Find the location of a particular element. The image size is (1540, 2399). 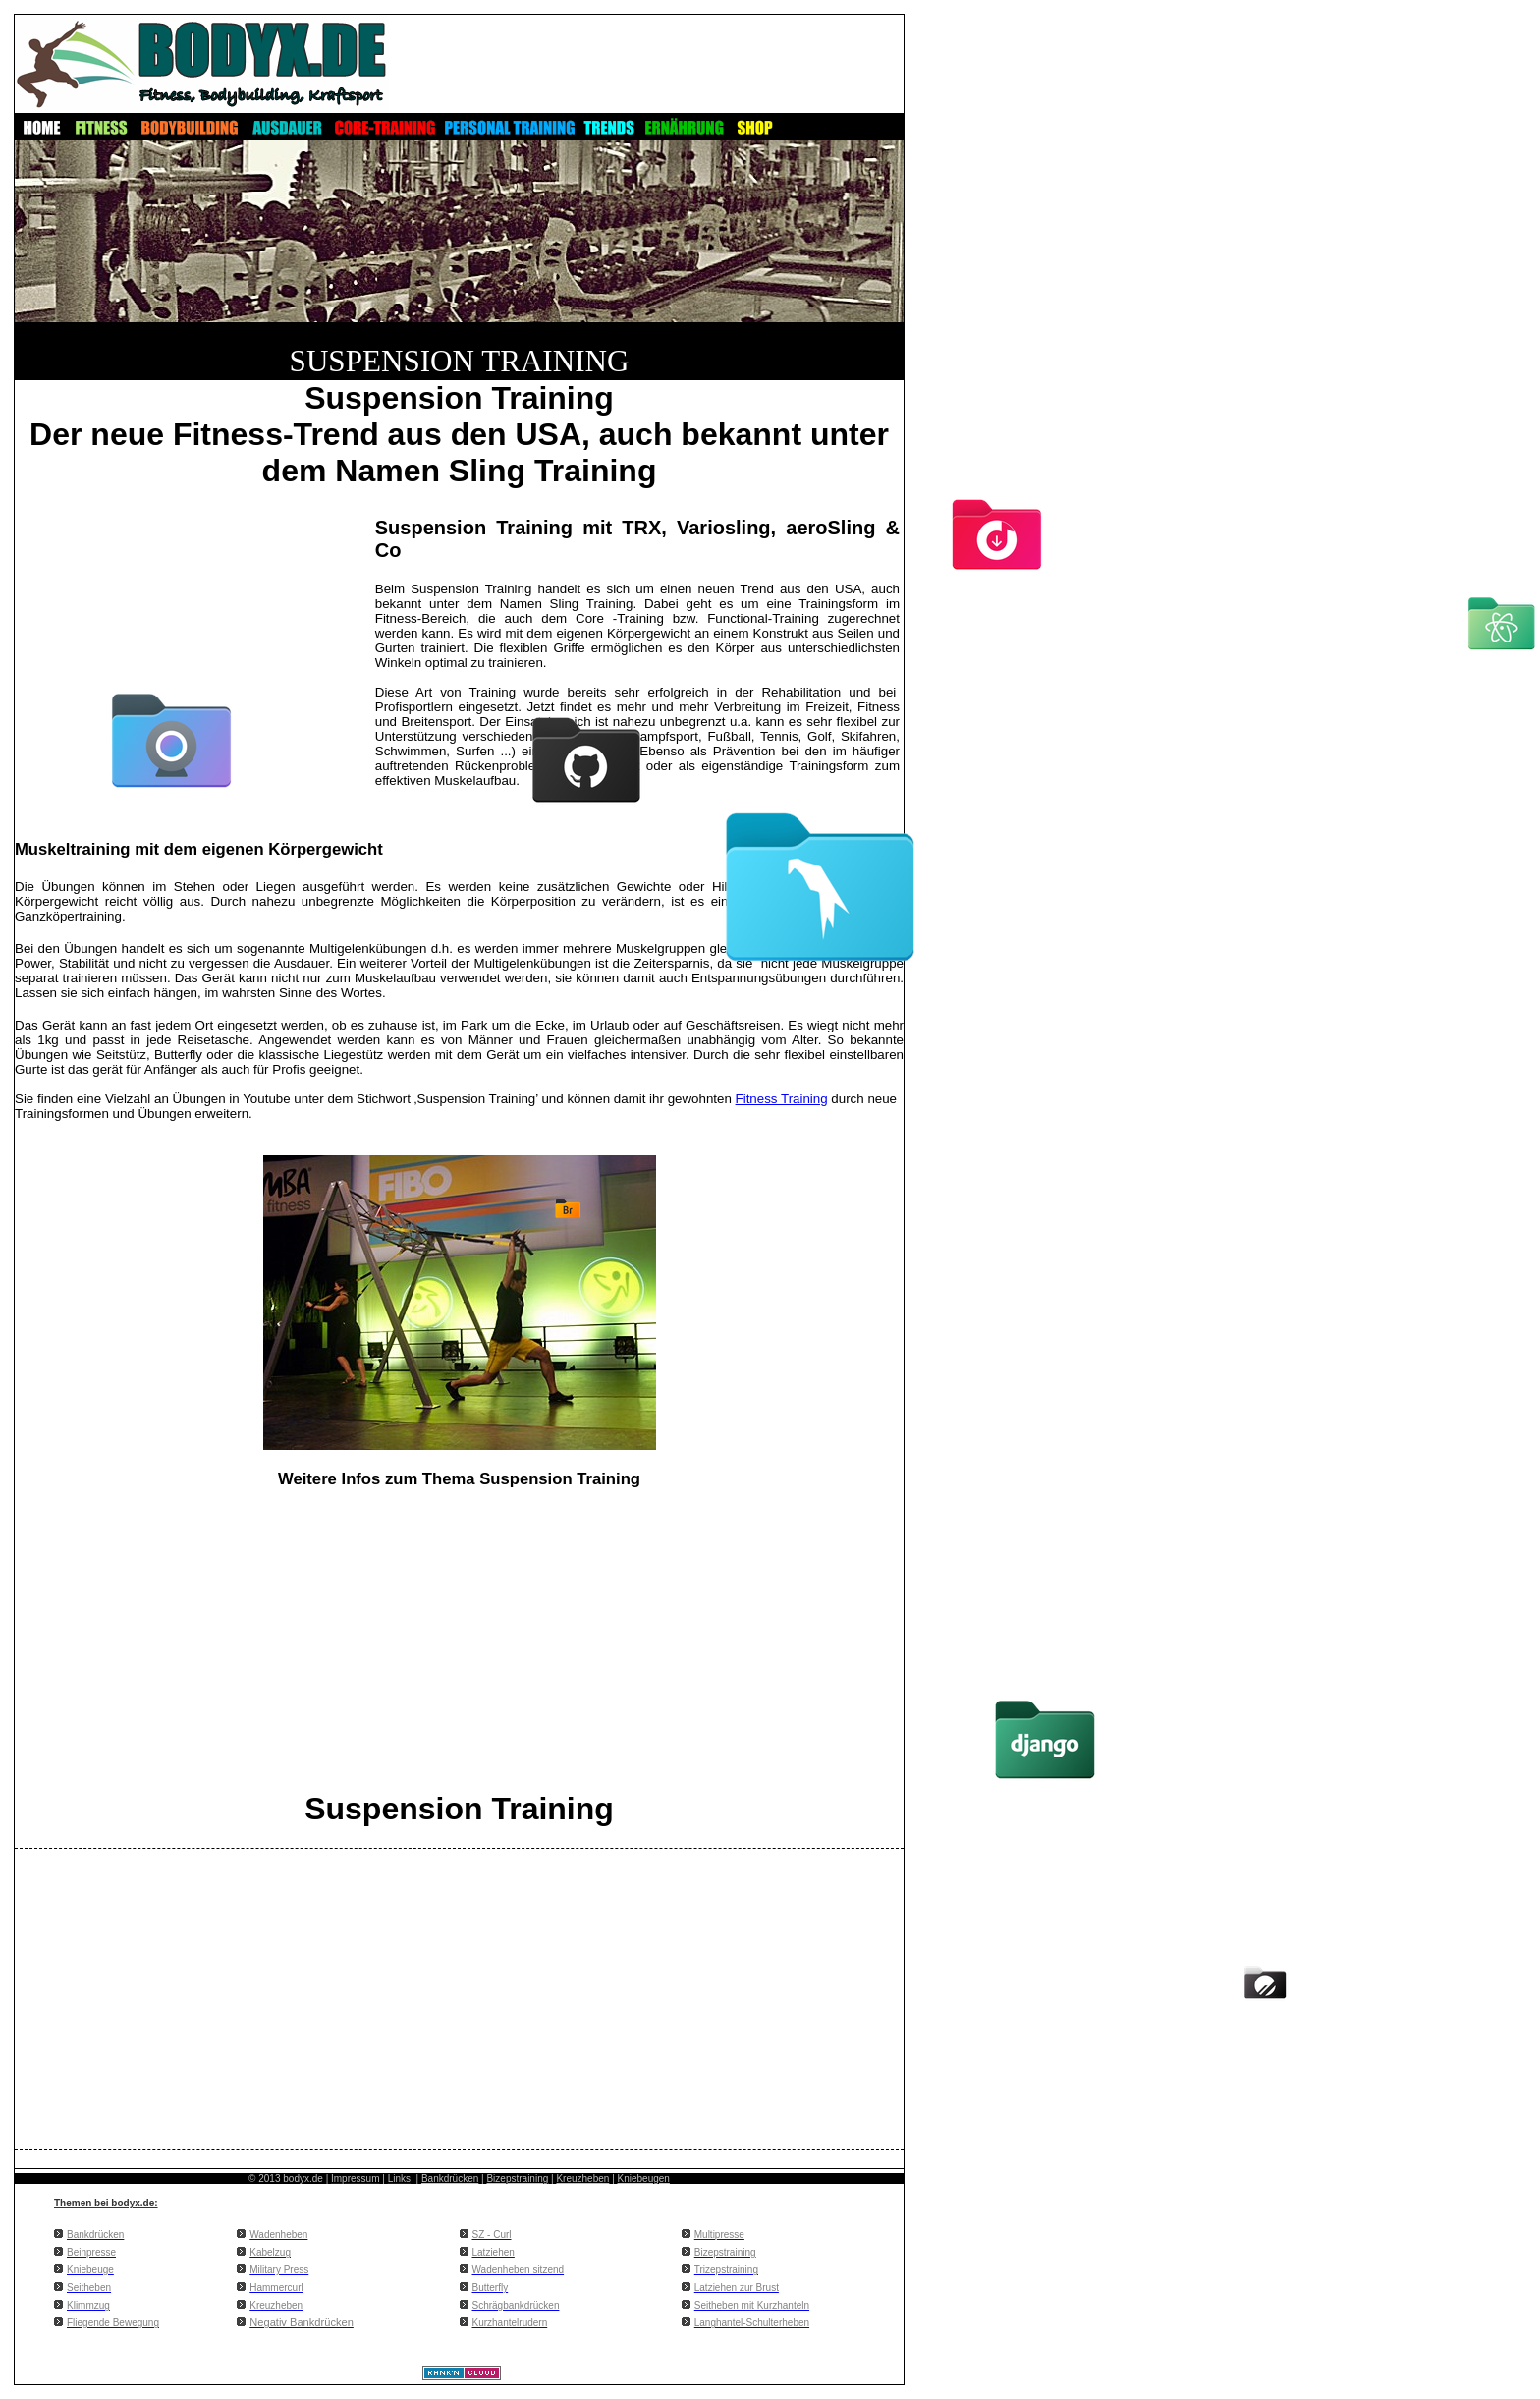

open parrot os system folder is located at coordinates (819, 892).